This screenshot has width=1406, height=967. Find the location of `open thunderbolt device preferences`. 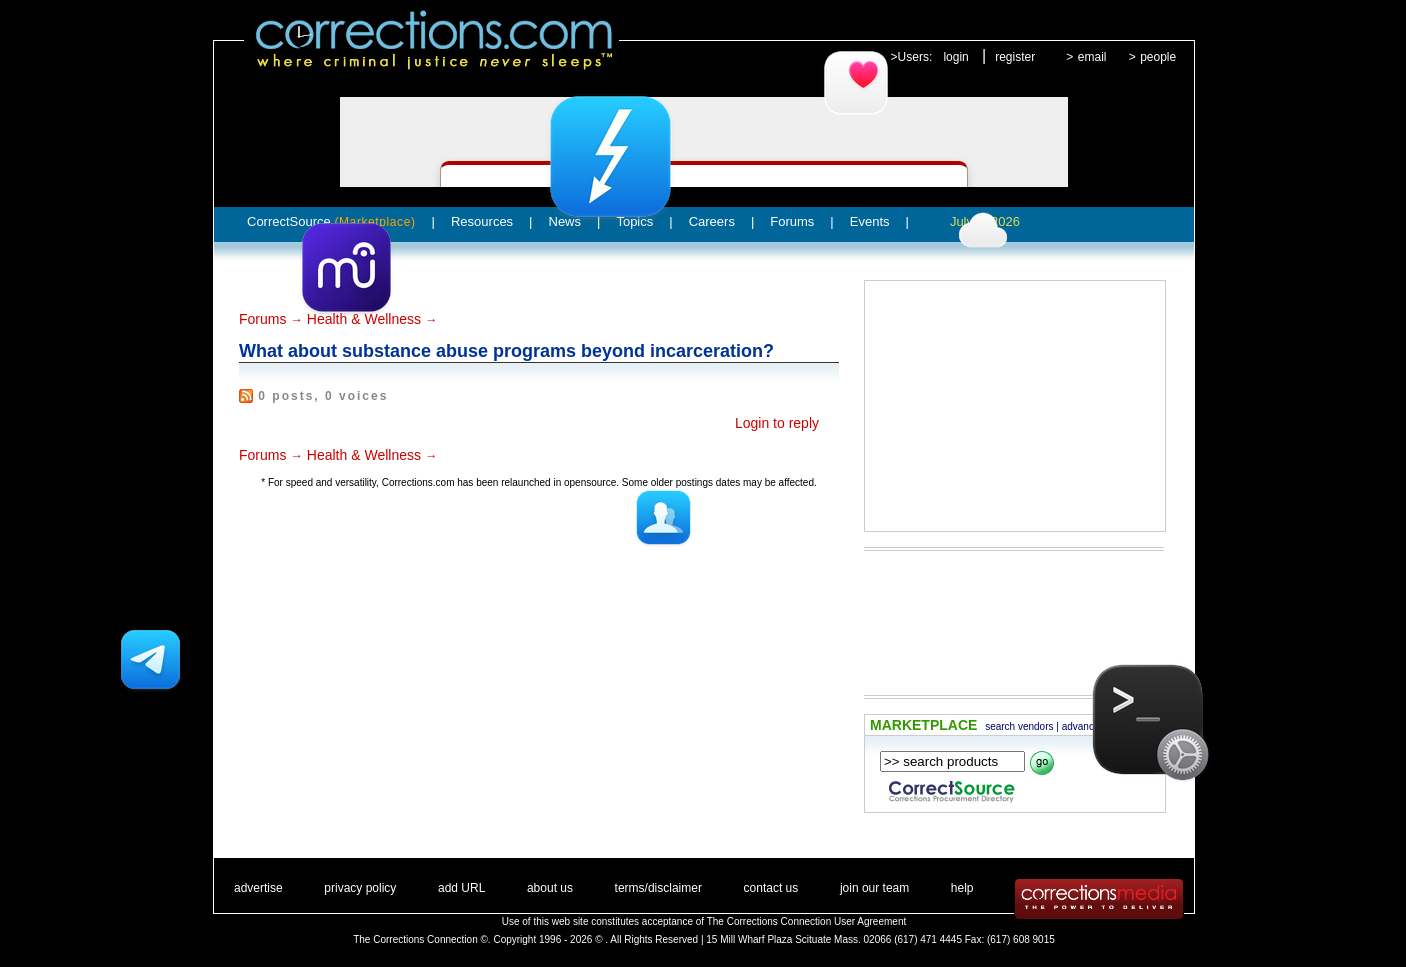

open thunderbolt device preferences is located at coordinates (610, 156).